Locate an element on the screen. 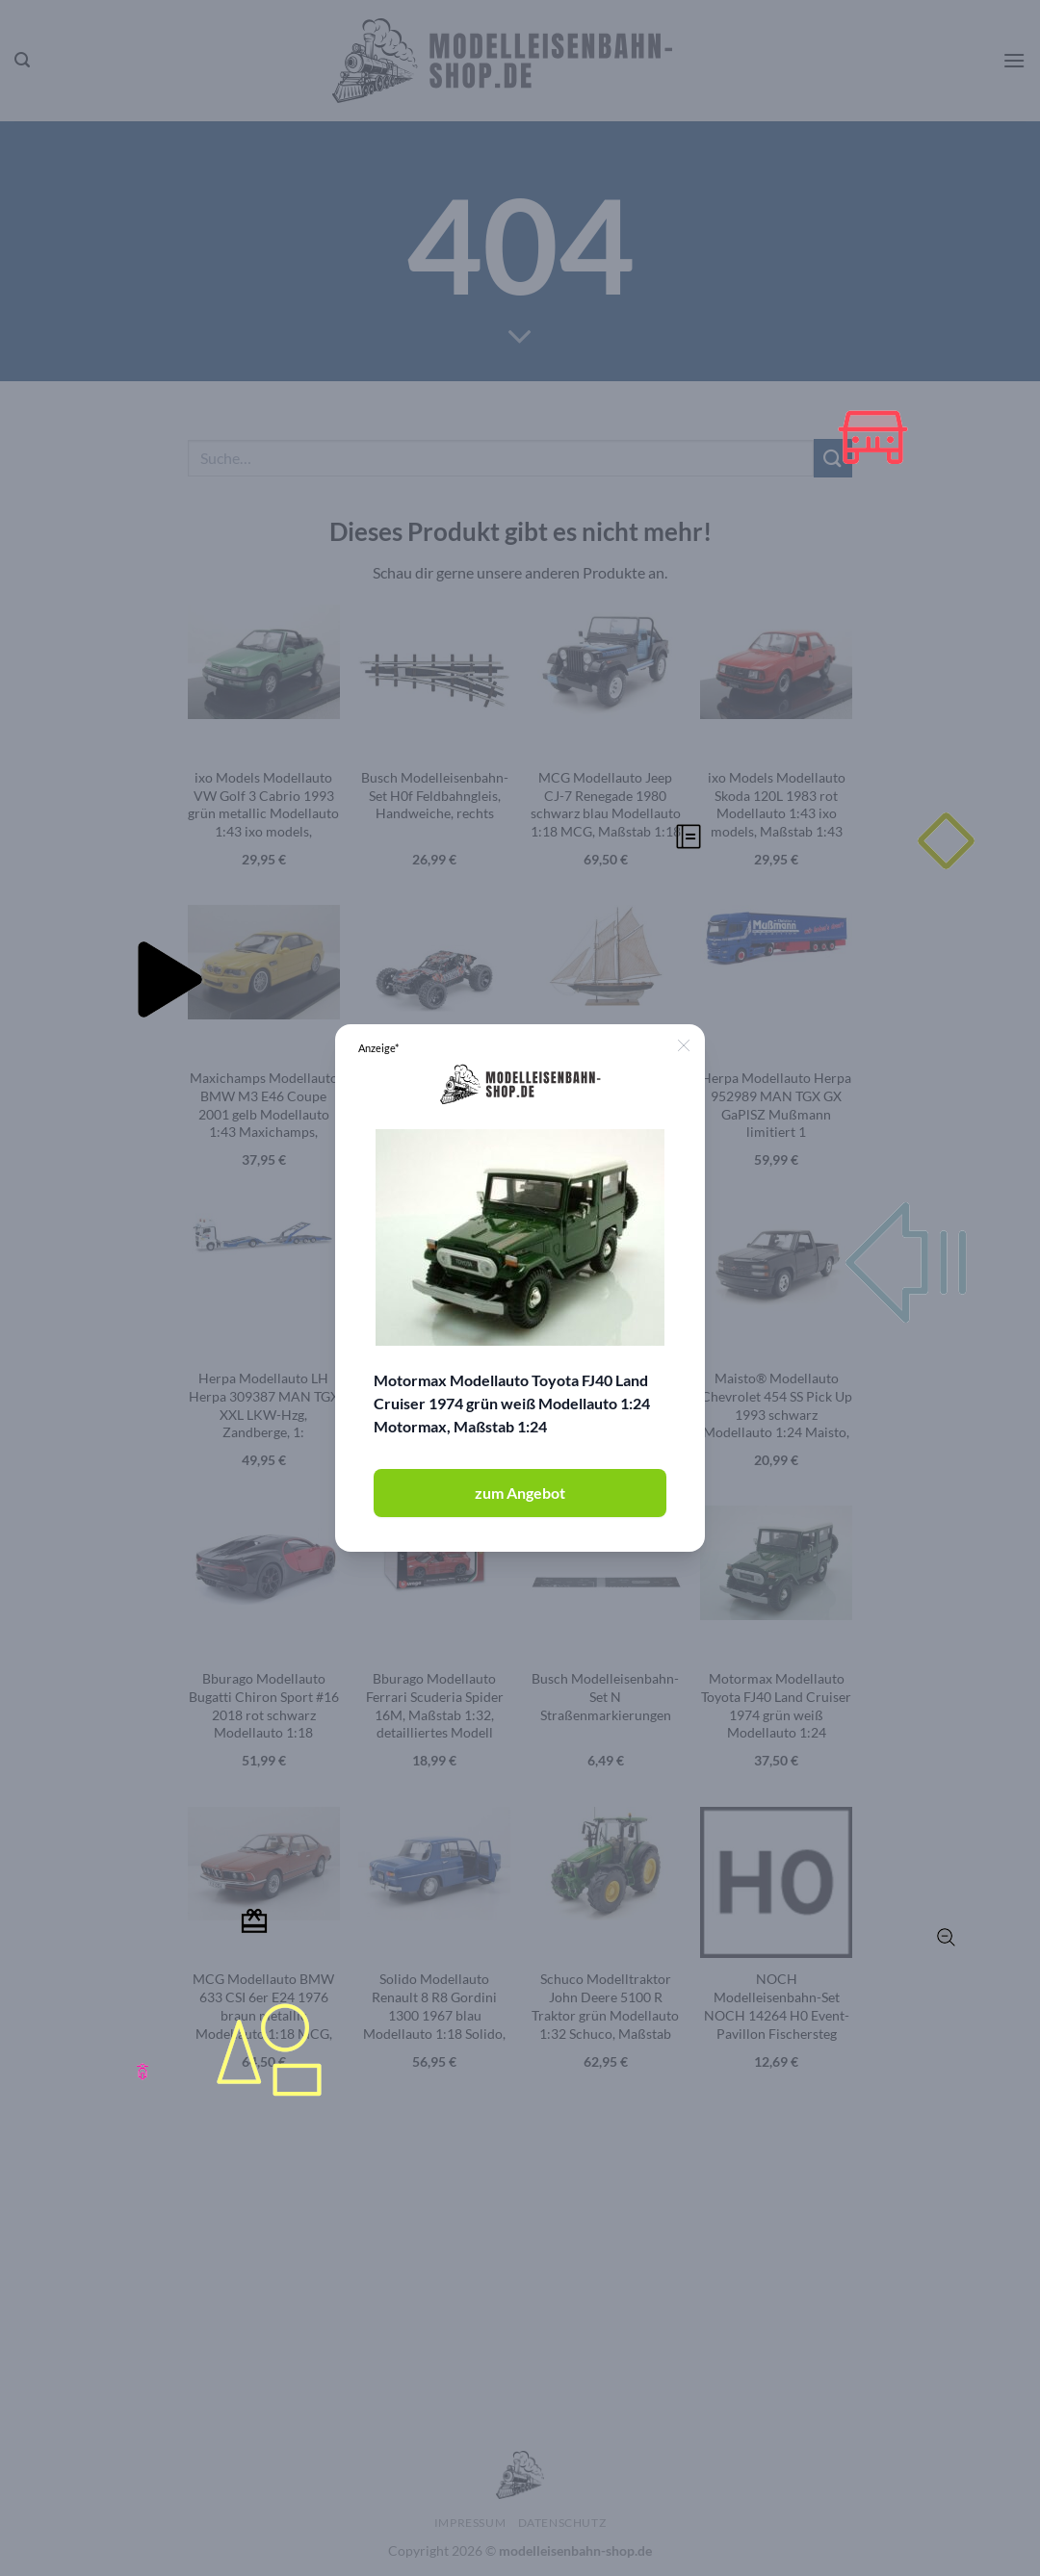 Image resolution: width=1040 pixels, height=2576 pixels. start or resume media playback is located at coordinates (161, 979).